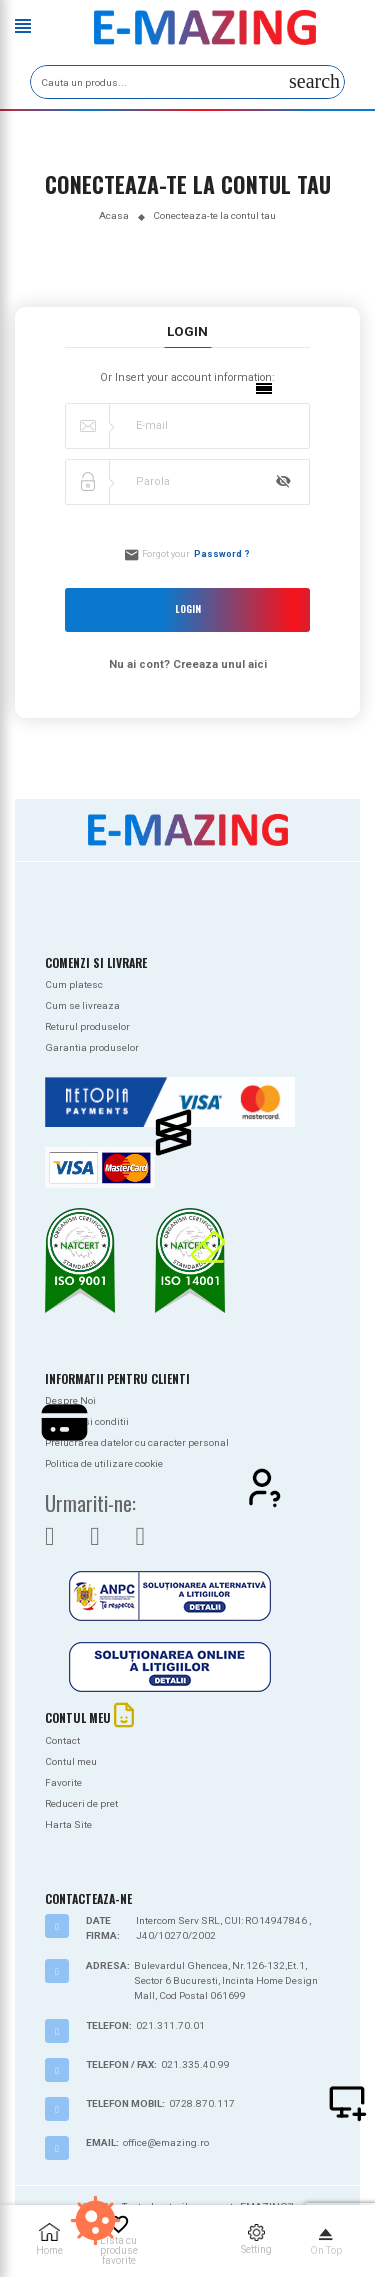  Describe the element at coordinates (264, 388) in the screenshot. I see `switch to day view in calendar` at that location.